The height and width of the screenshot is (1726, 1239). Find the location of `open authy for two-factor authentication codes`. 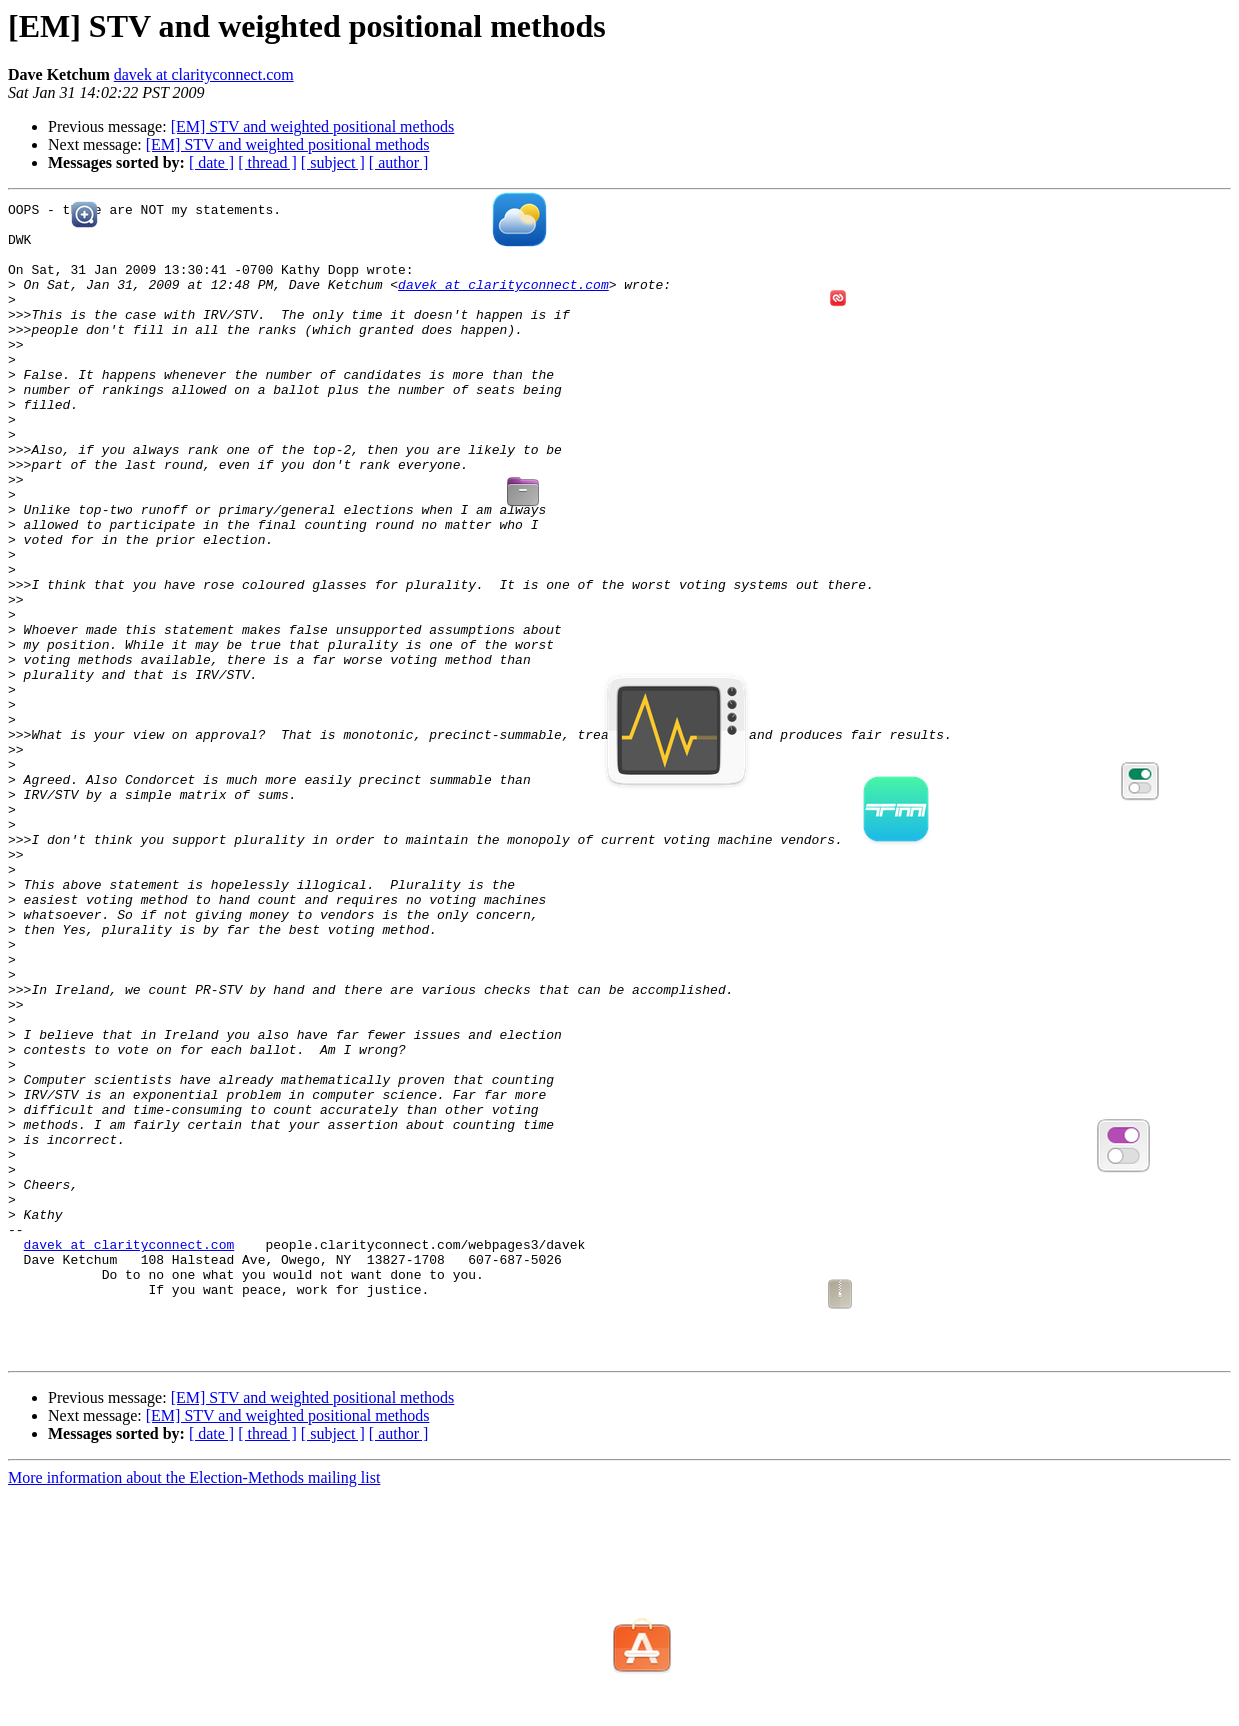

open authy for two-factor authentication codes is located at coordinates (838, 298).